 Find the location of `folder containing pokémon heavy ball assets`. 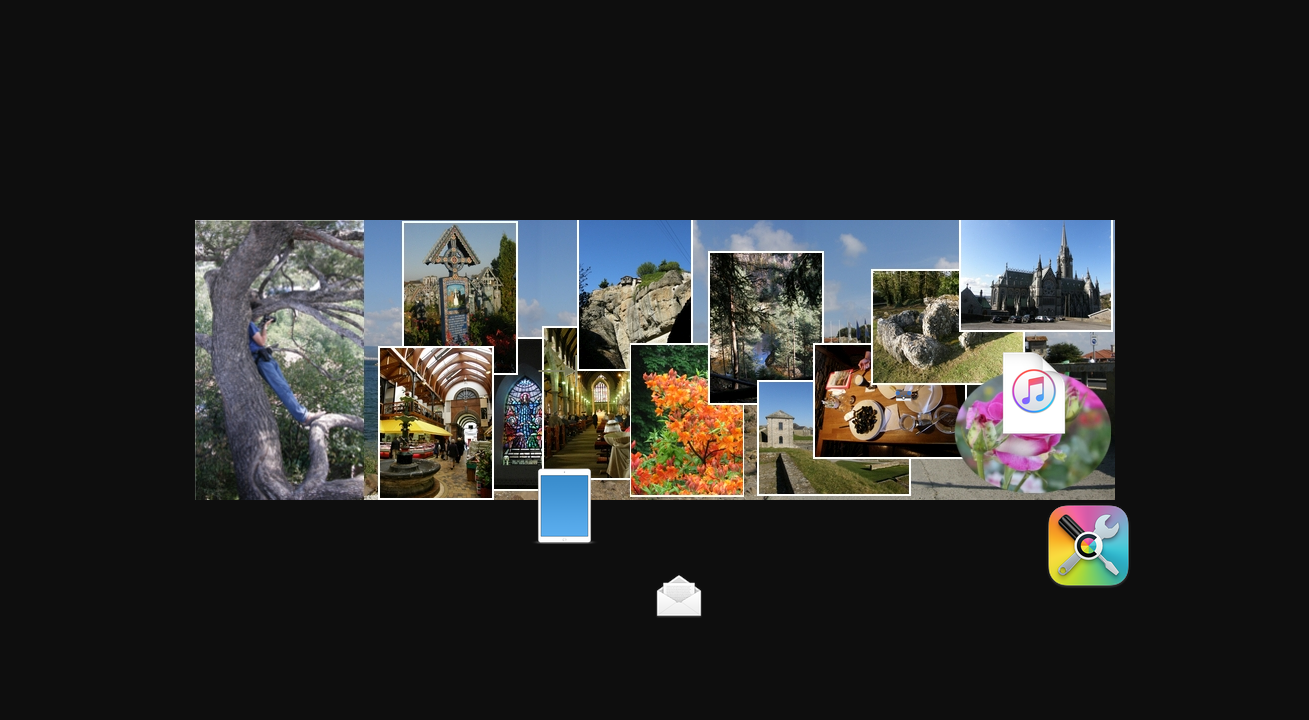

folder containing pokémon heavy ball assets is located at coordinates (903, 395).